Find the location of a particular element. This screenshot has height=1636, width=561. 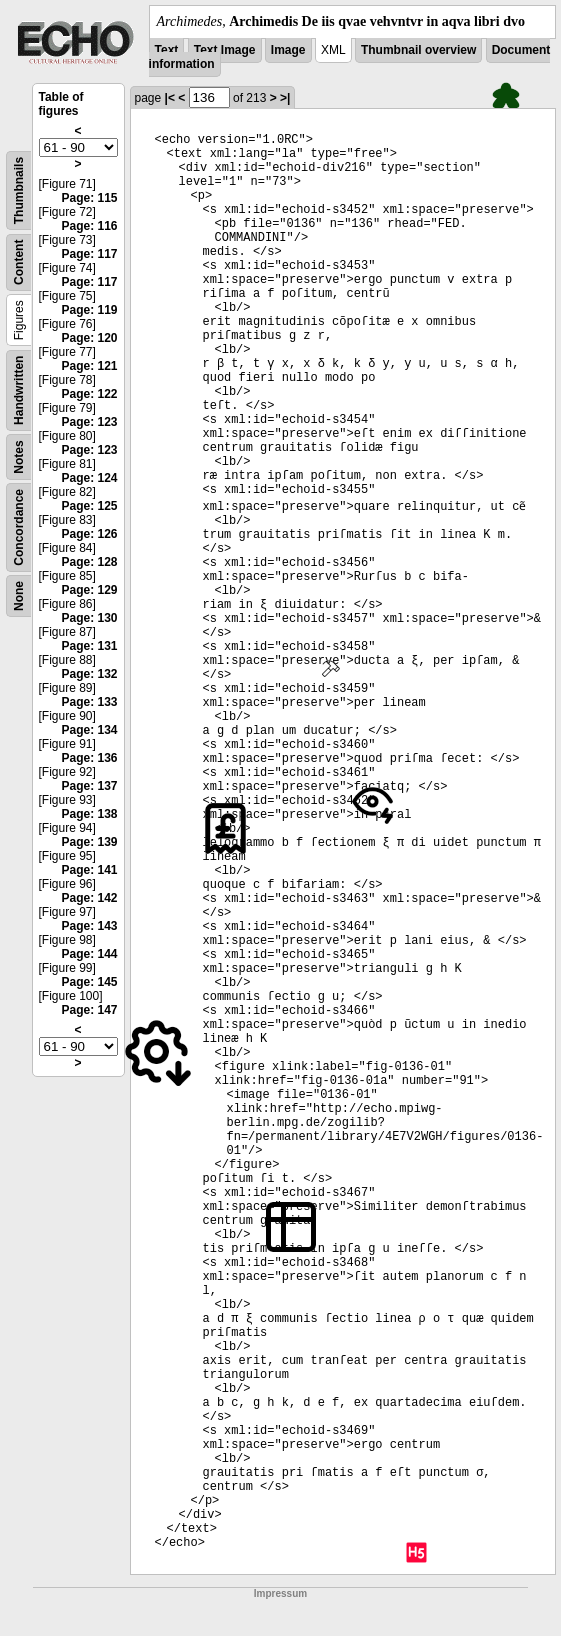

download or export settings is located at coordinates (156, 1051).